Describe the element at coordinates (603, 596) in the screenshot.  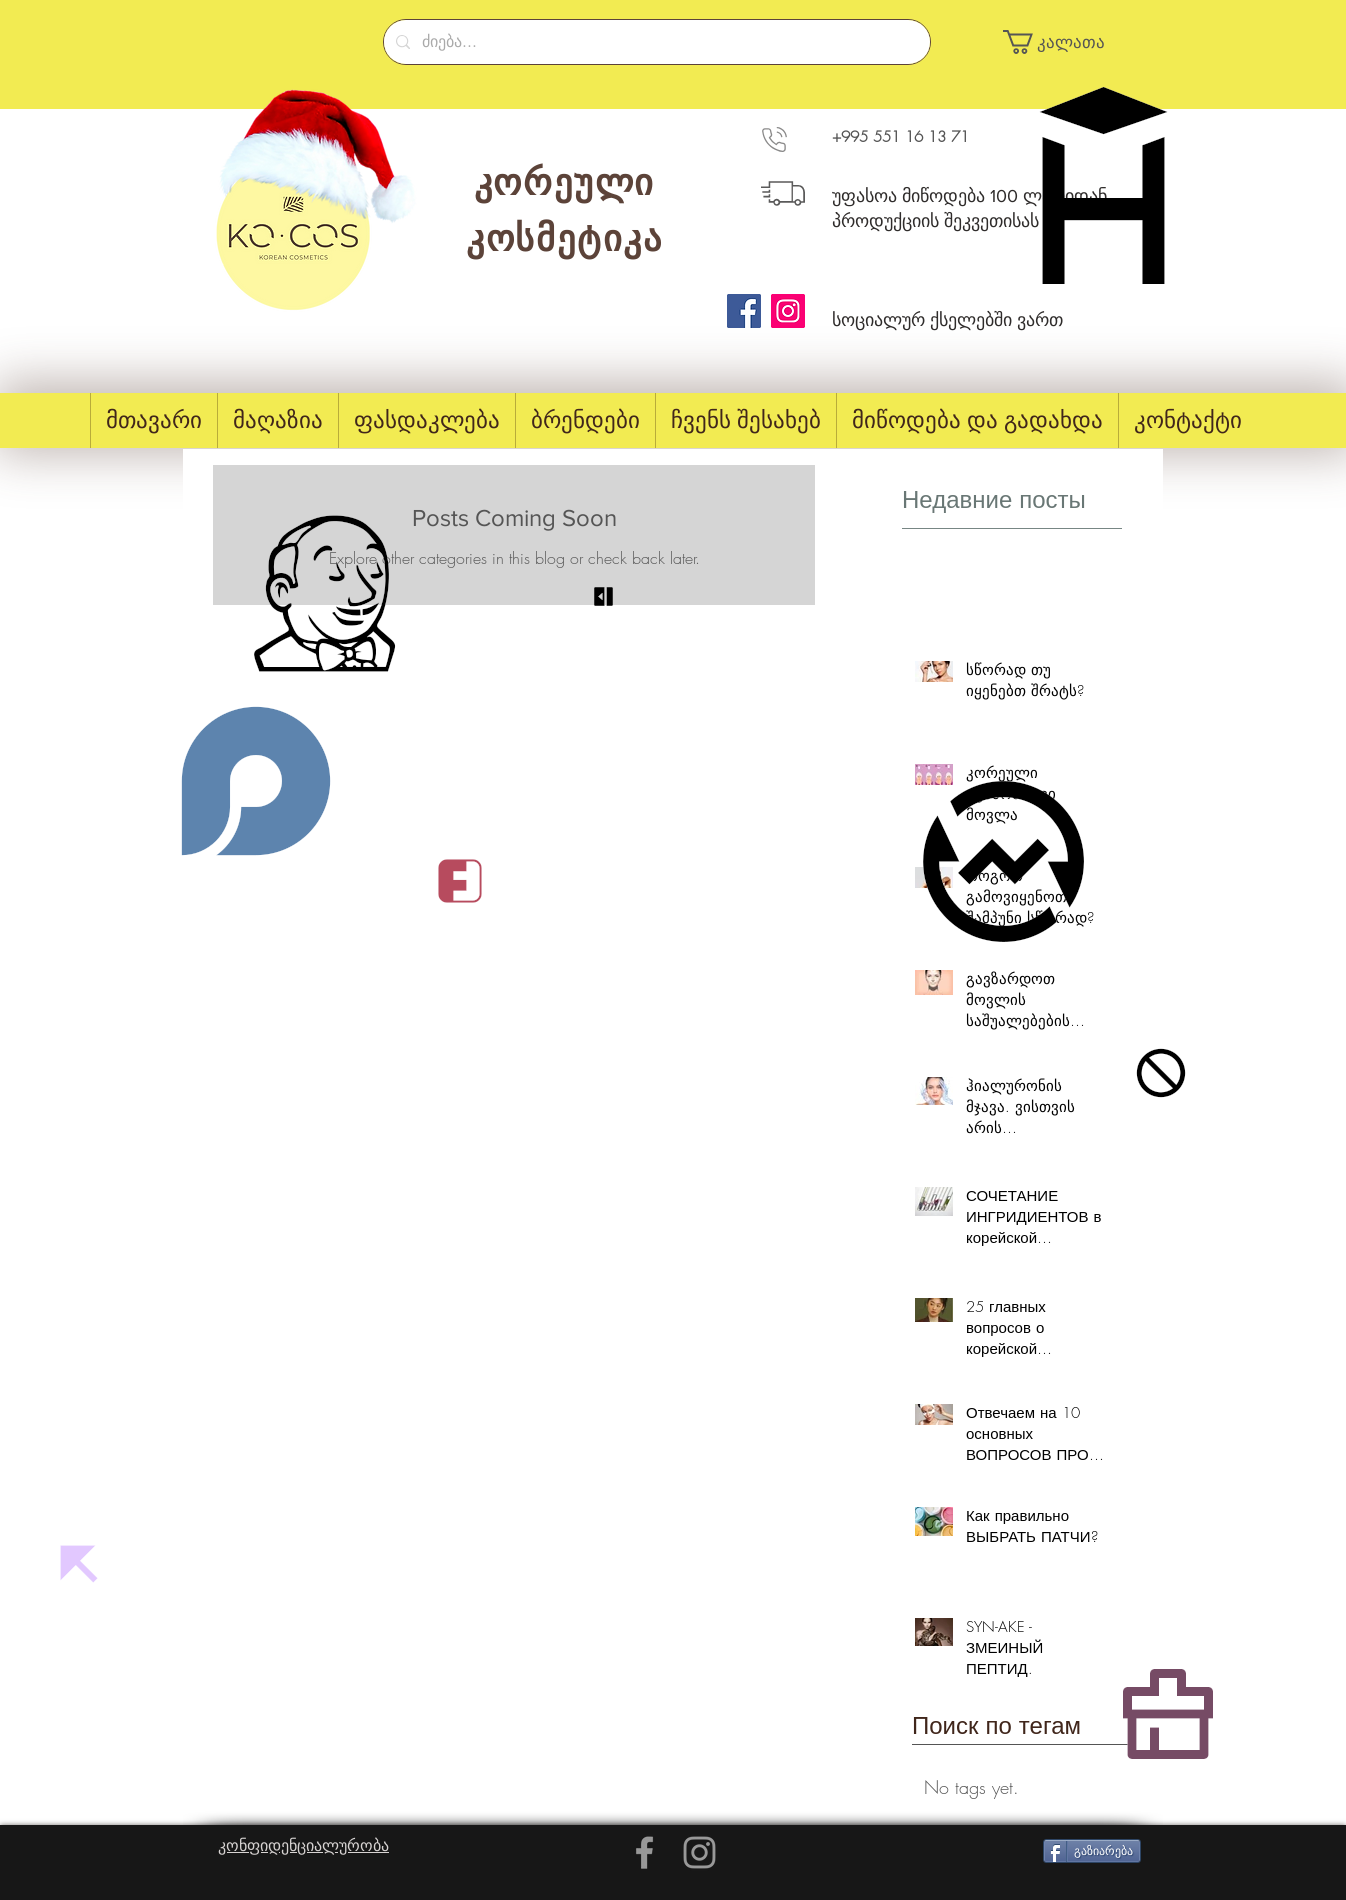
I see `collapse the sidebar panel` at that location.